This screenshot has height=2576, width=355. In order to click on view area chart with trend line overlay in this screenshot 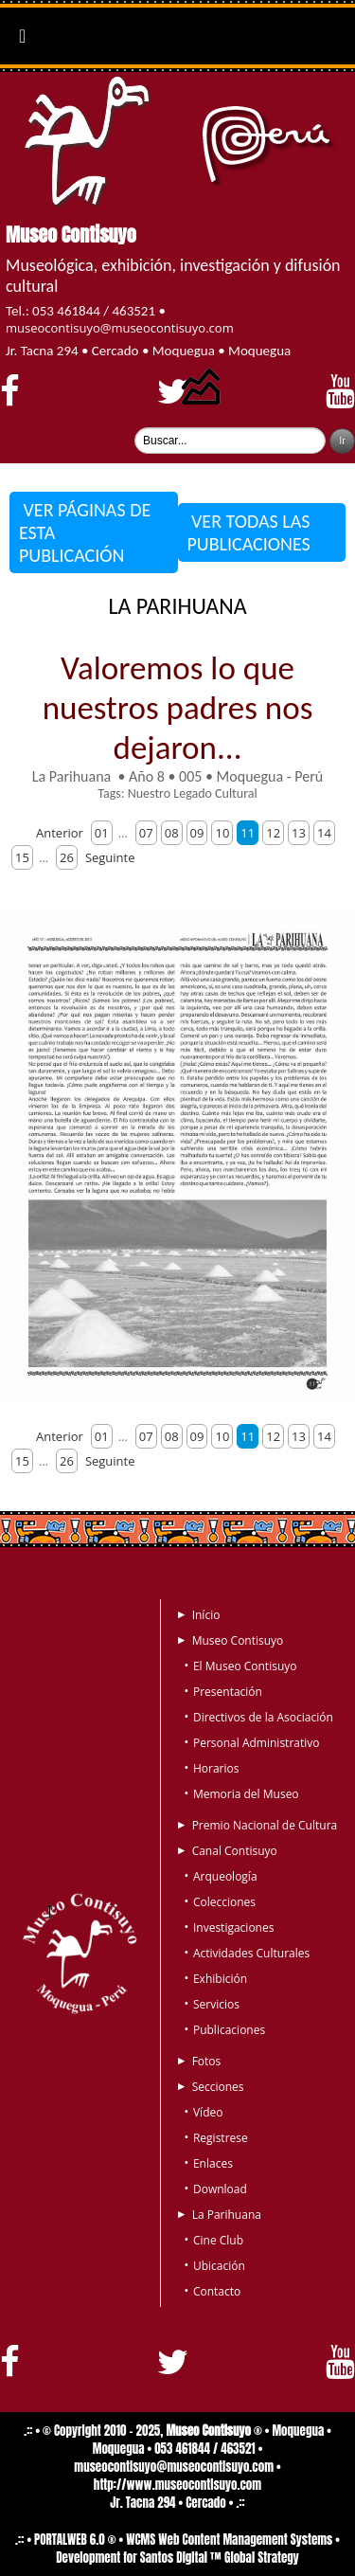, I will do `click(201, 387)`.